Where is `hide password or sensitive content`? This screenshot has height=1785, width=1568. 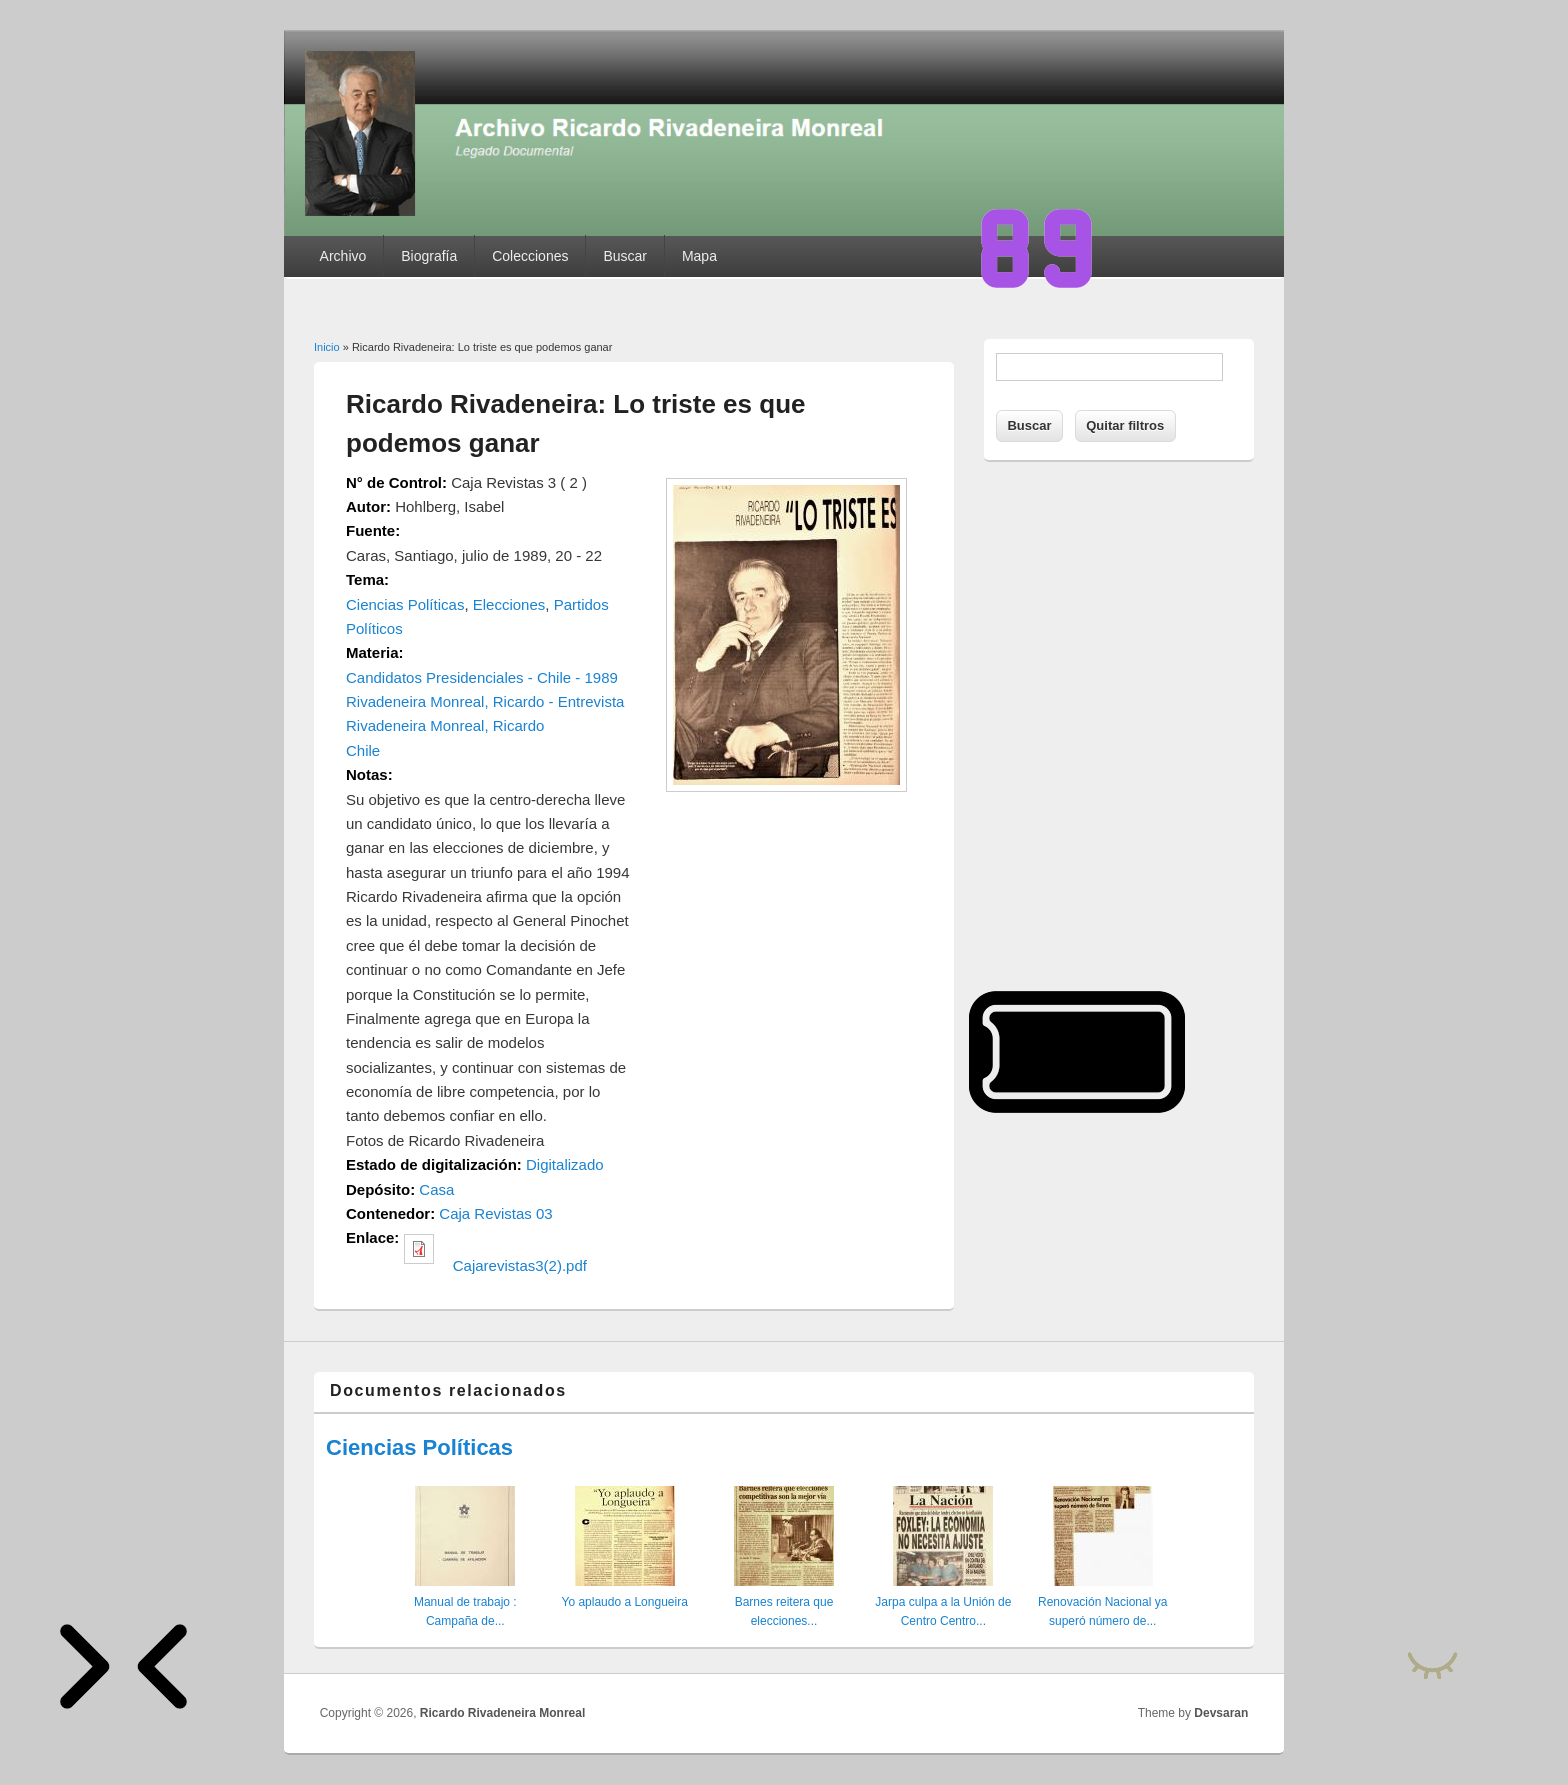 hide password or sensitive content is located at coordinates (1432, 1663).